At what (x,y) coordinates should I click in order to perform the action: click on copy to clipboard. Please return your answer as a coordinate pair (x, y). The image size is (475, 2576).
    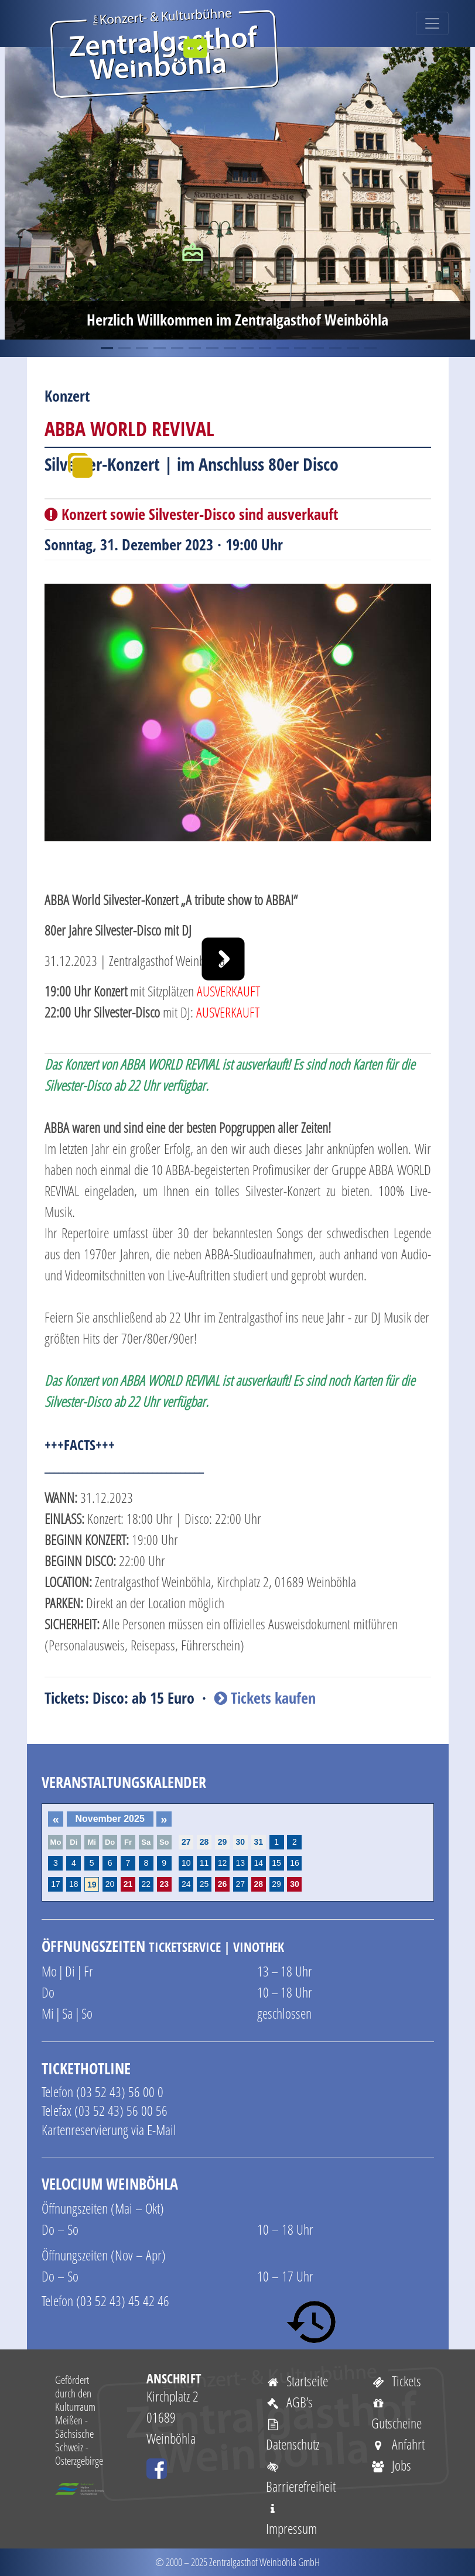
    Looking at the image, I should click on (80, 465).